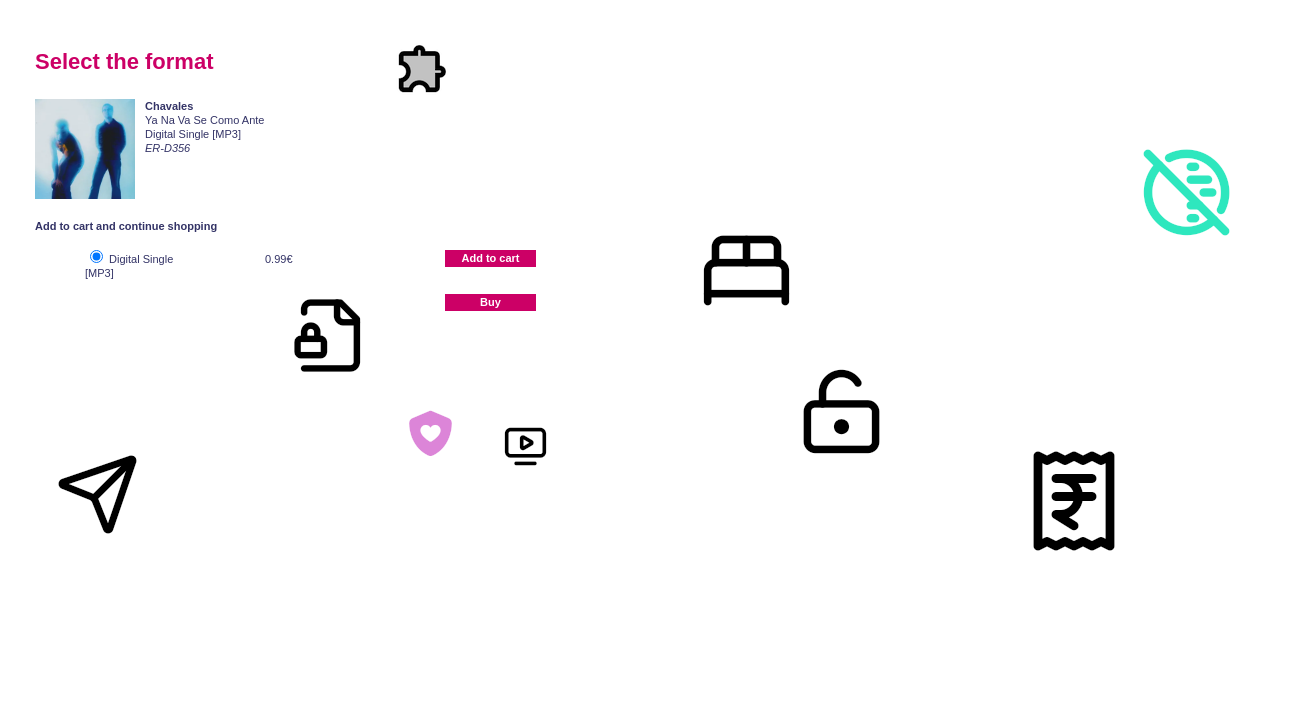  What do you see at coordinates (746, 270) in the screenshot?
I see `view hotel or accommodation options` at bounding box center [746, 270].